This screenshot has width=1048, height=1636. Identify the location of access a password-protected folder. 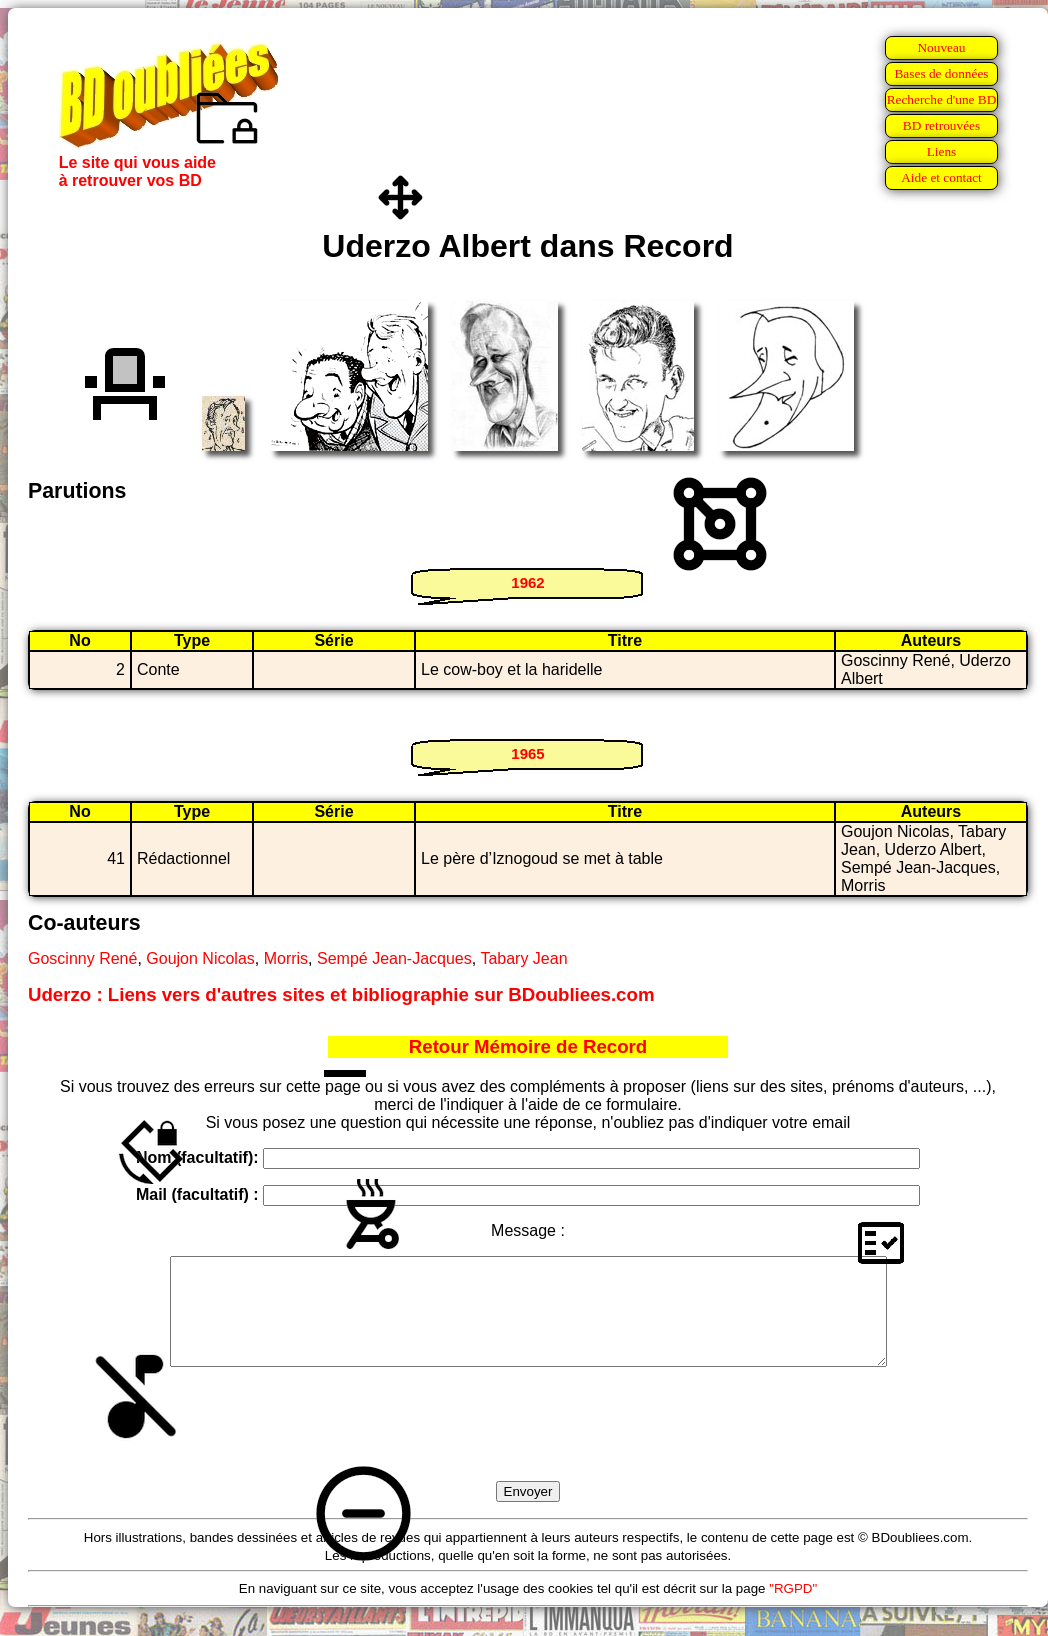
(227, 118).